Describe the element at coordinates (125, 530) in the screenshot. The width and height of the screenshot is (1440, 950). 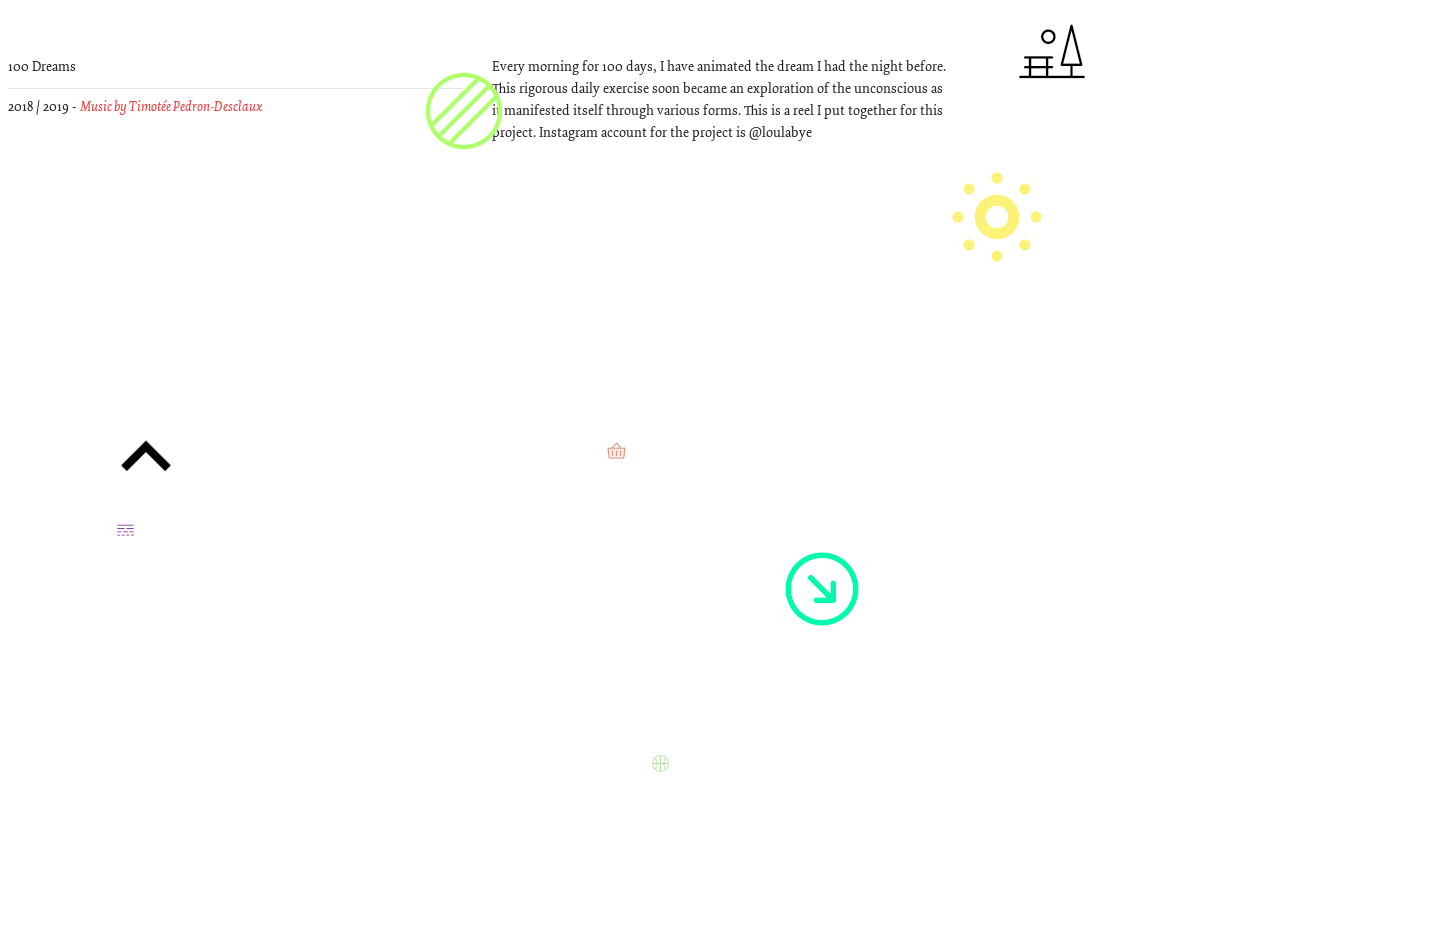
I see `apply a gradient effect to an element` at that location.